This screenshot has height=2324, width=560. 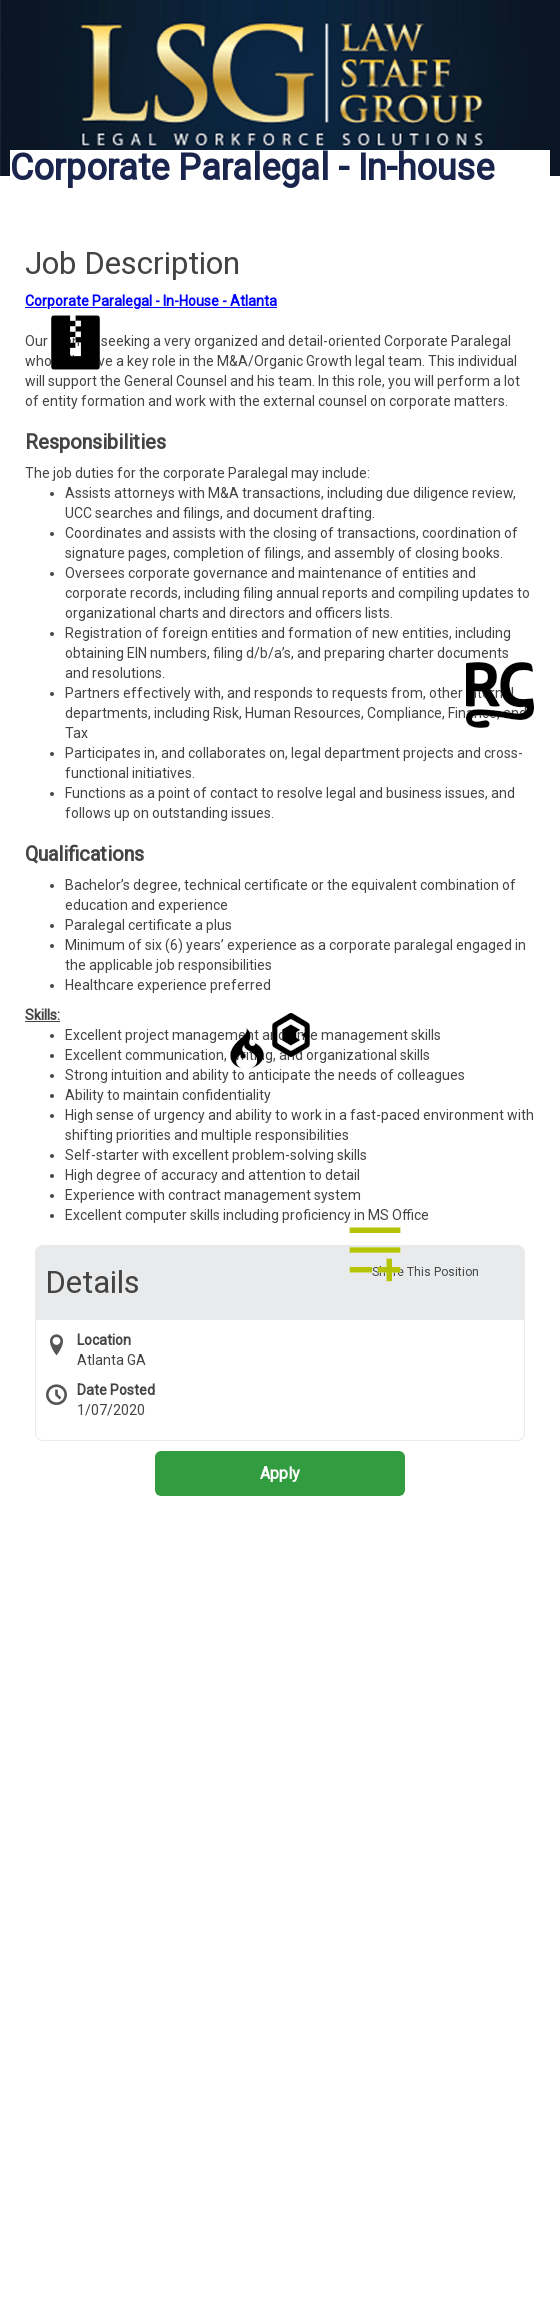 I want to click on add a new menu item, so click(x=375, y=1250).